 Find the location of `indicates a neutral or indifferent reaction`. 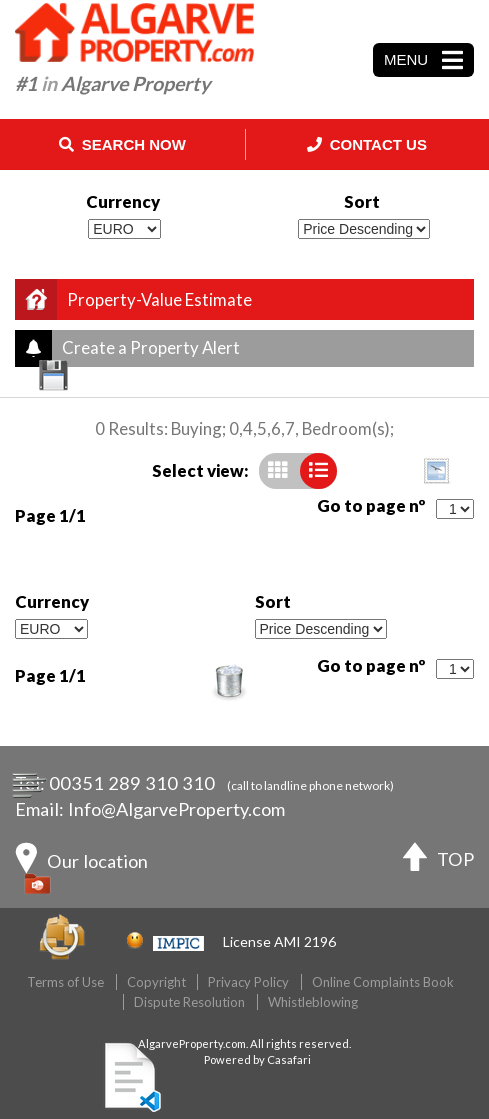

indicates a neutral or indifferent reaction is located at coordinates (135, 941).